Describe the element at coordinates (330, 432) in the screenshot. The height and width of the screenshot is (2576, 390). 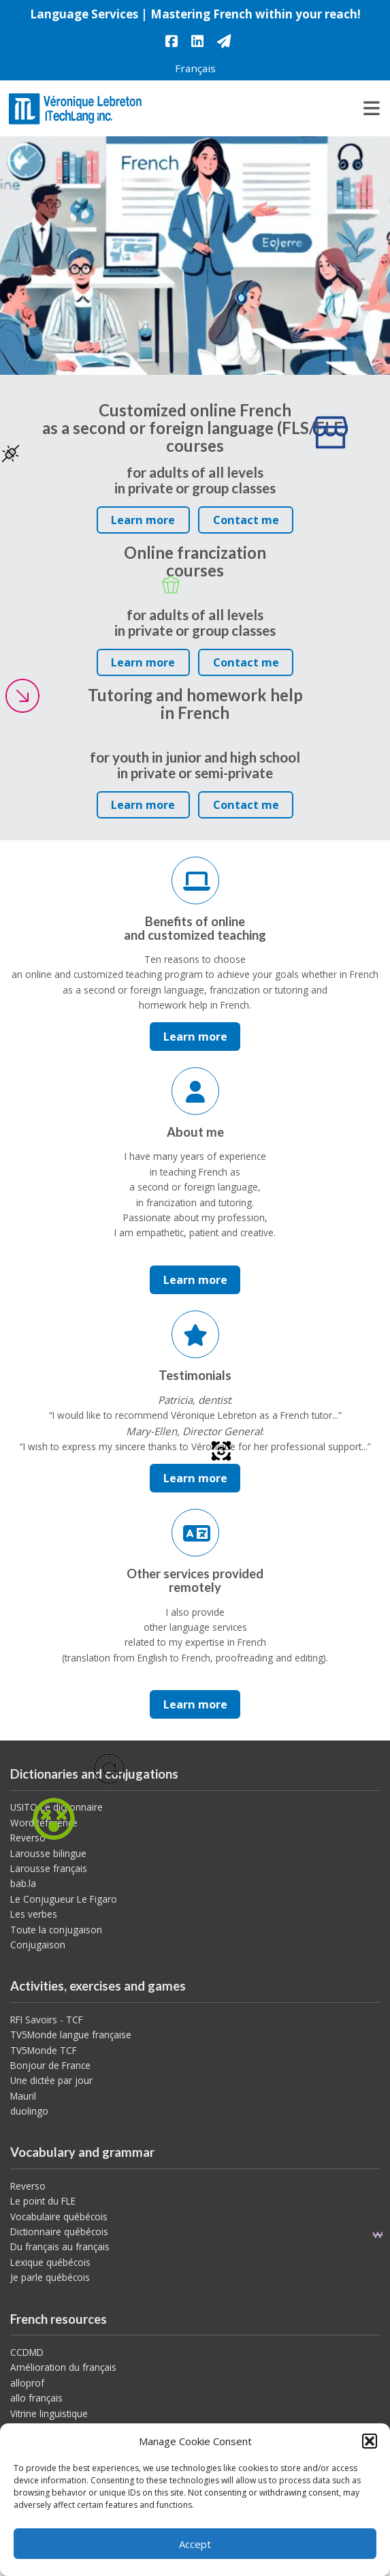
I see `access the online store or marketplace` at that location.